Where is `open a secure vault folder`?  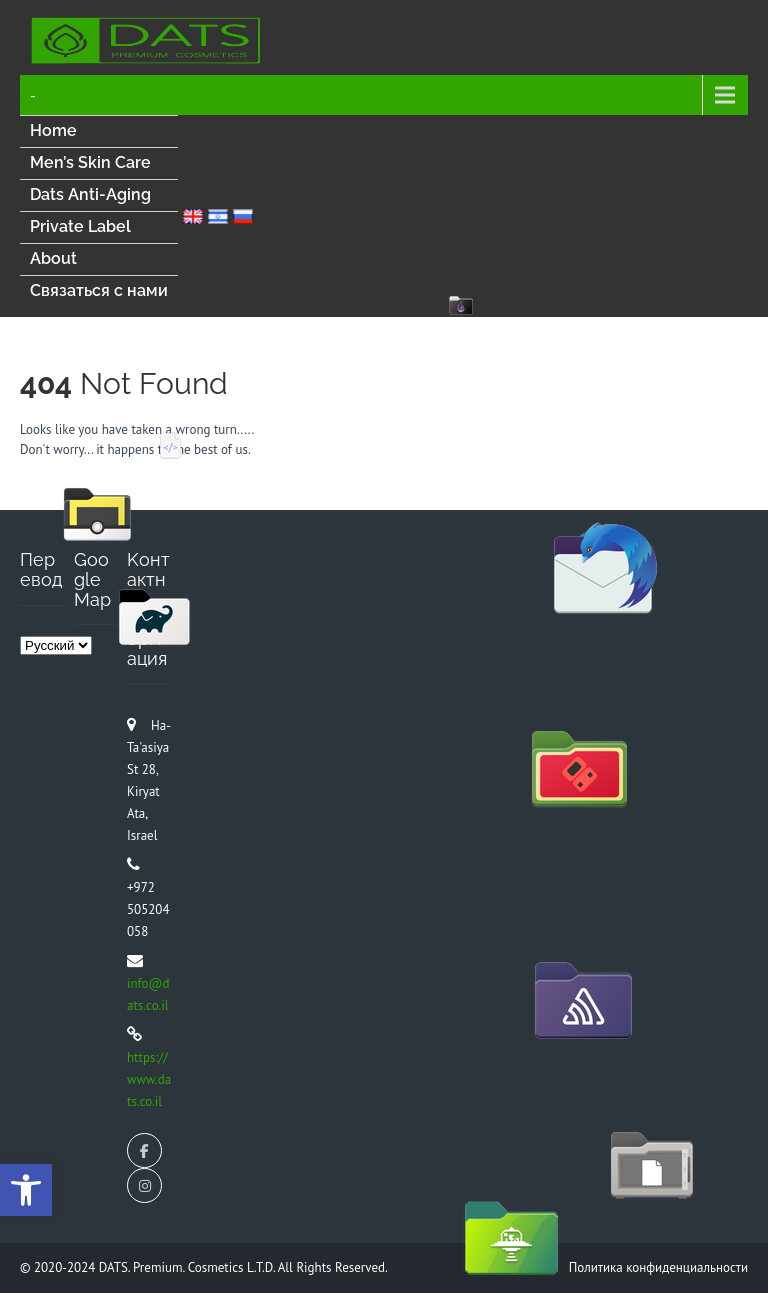
open a secure vault folder is located at coordinates (651, 1166).